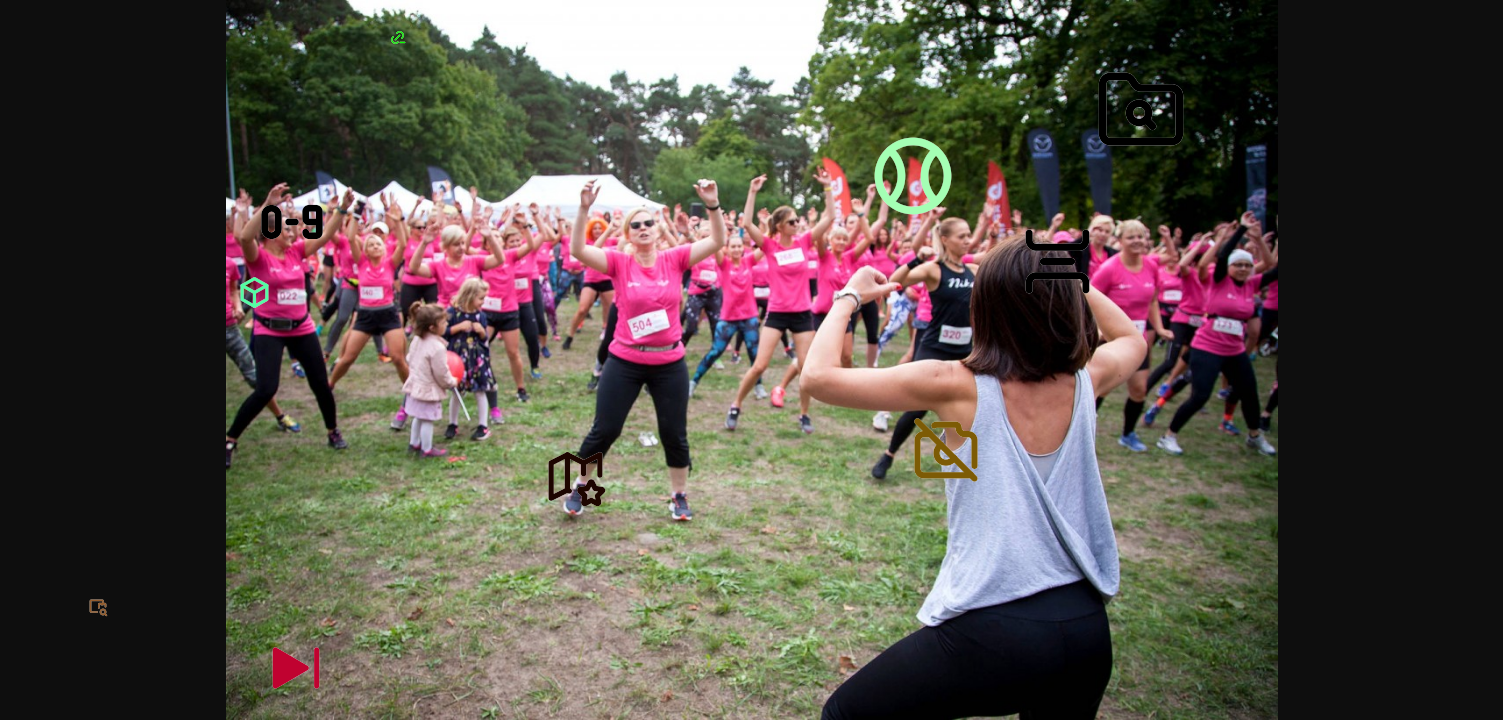  I want to click on sort items in ascending numerical order, so click(292, 222).